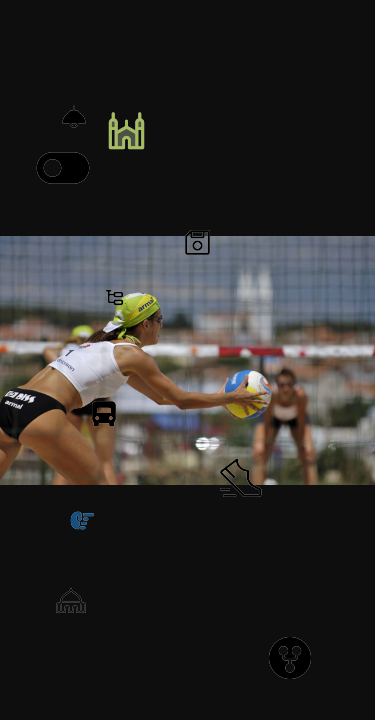 This screenshot has width=375, height=720. Describe the element at coordinates (290, 658) in the screenshot. I see `indicates a forked repository in your activity feed` at that location.